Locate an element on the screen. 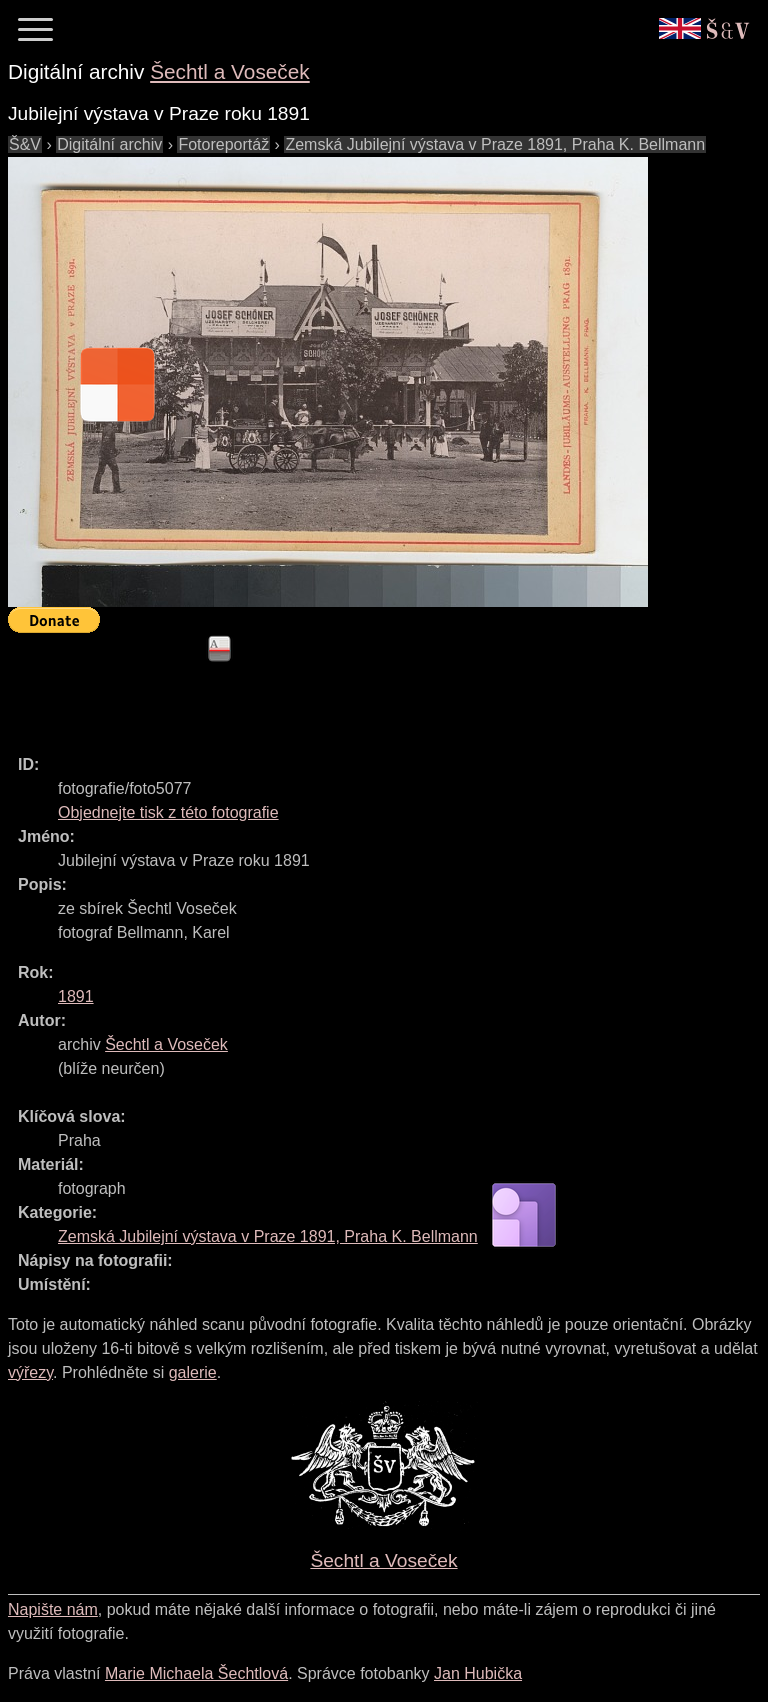 The height and width of the screenshot is (1702, 768). switch to the bottom-left workspace is located at coordinates (117, 384).